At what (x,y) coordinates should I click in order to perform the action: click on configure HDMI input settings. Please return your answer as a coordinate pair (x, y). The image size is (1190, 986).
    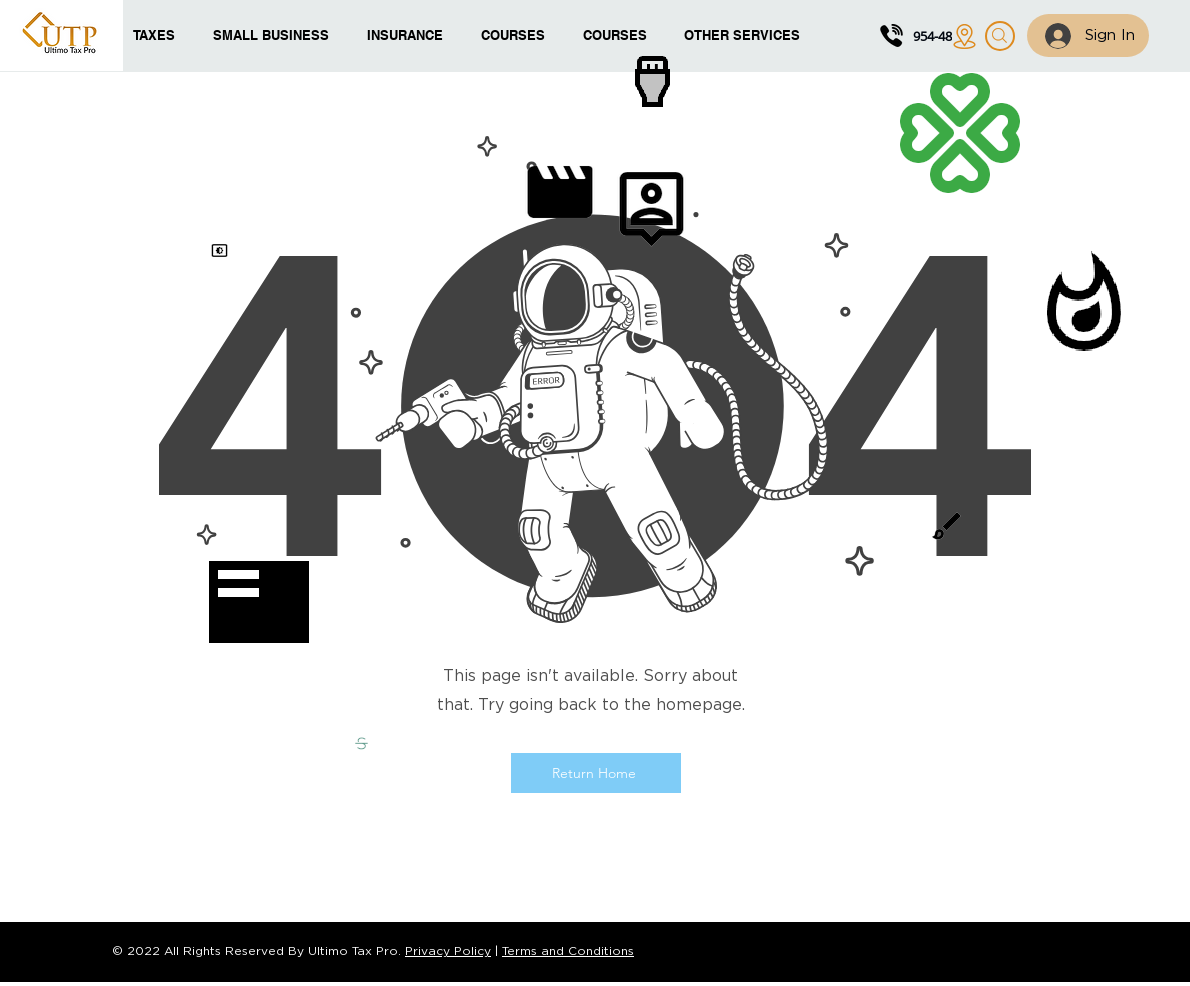
    Looking at the image, I should click on (652, 81).